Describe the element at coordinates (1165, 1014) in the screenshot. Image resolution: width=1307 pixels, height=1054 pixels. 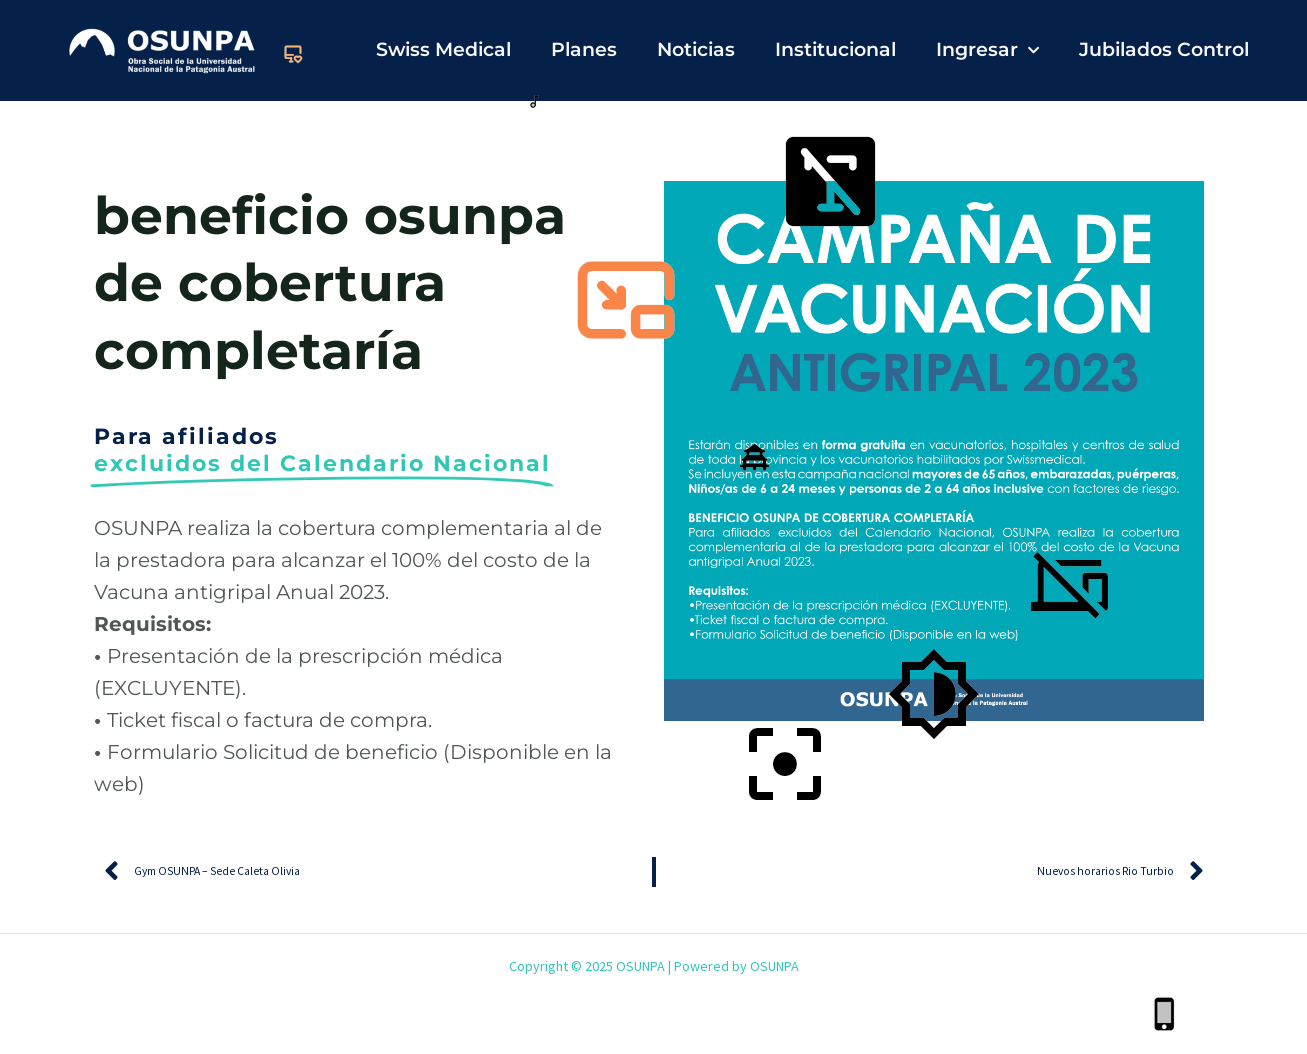
I see `indicates mobile device or smartphone` at that location.